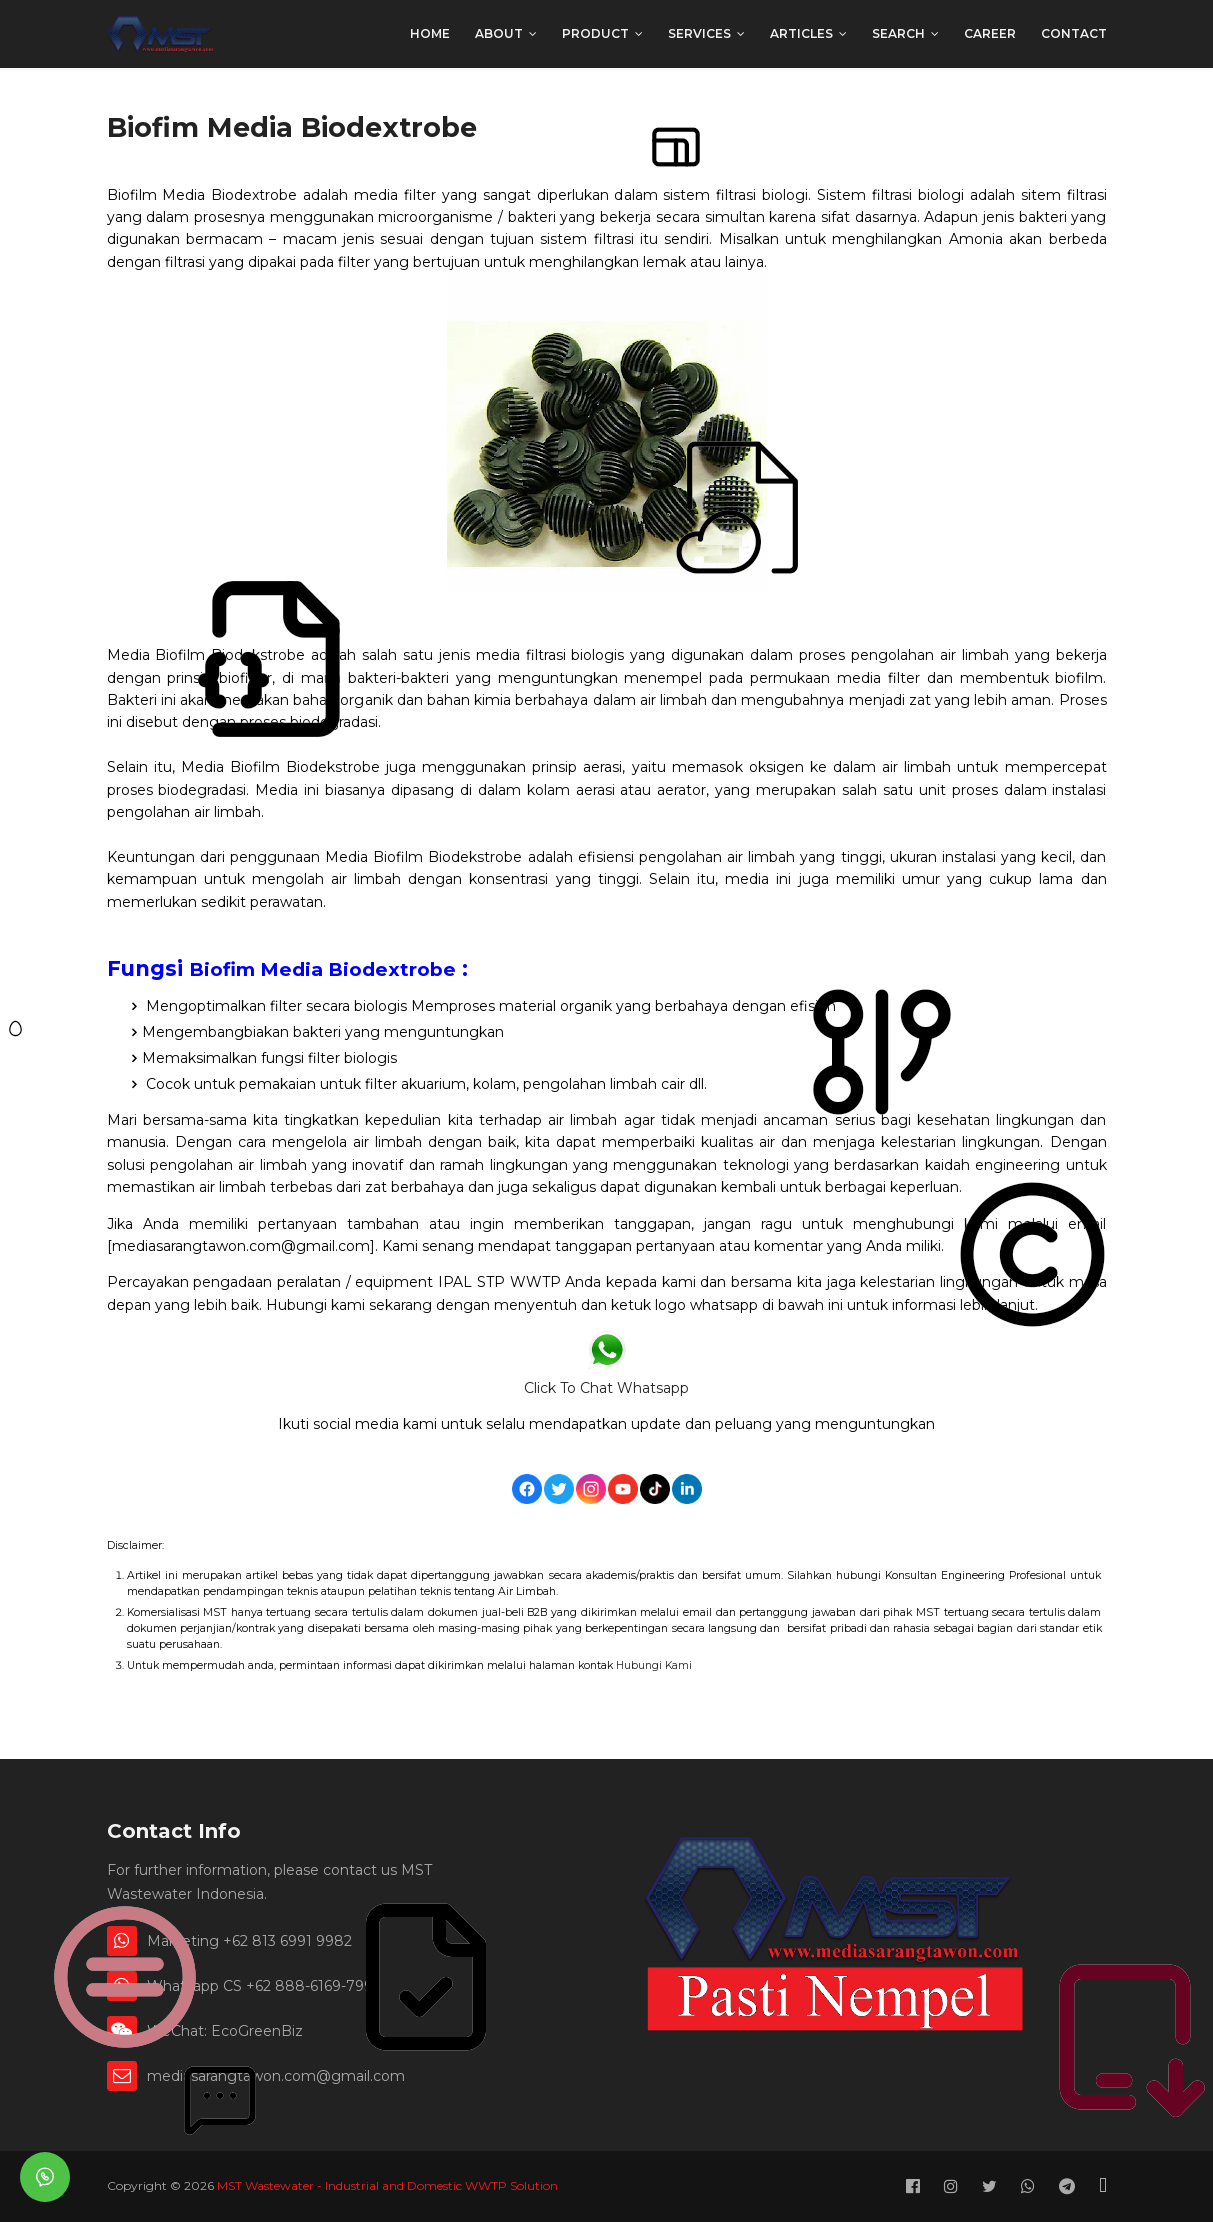  I want to click on download content to iPad, so click(1125, 2037).